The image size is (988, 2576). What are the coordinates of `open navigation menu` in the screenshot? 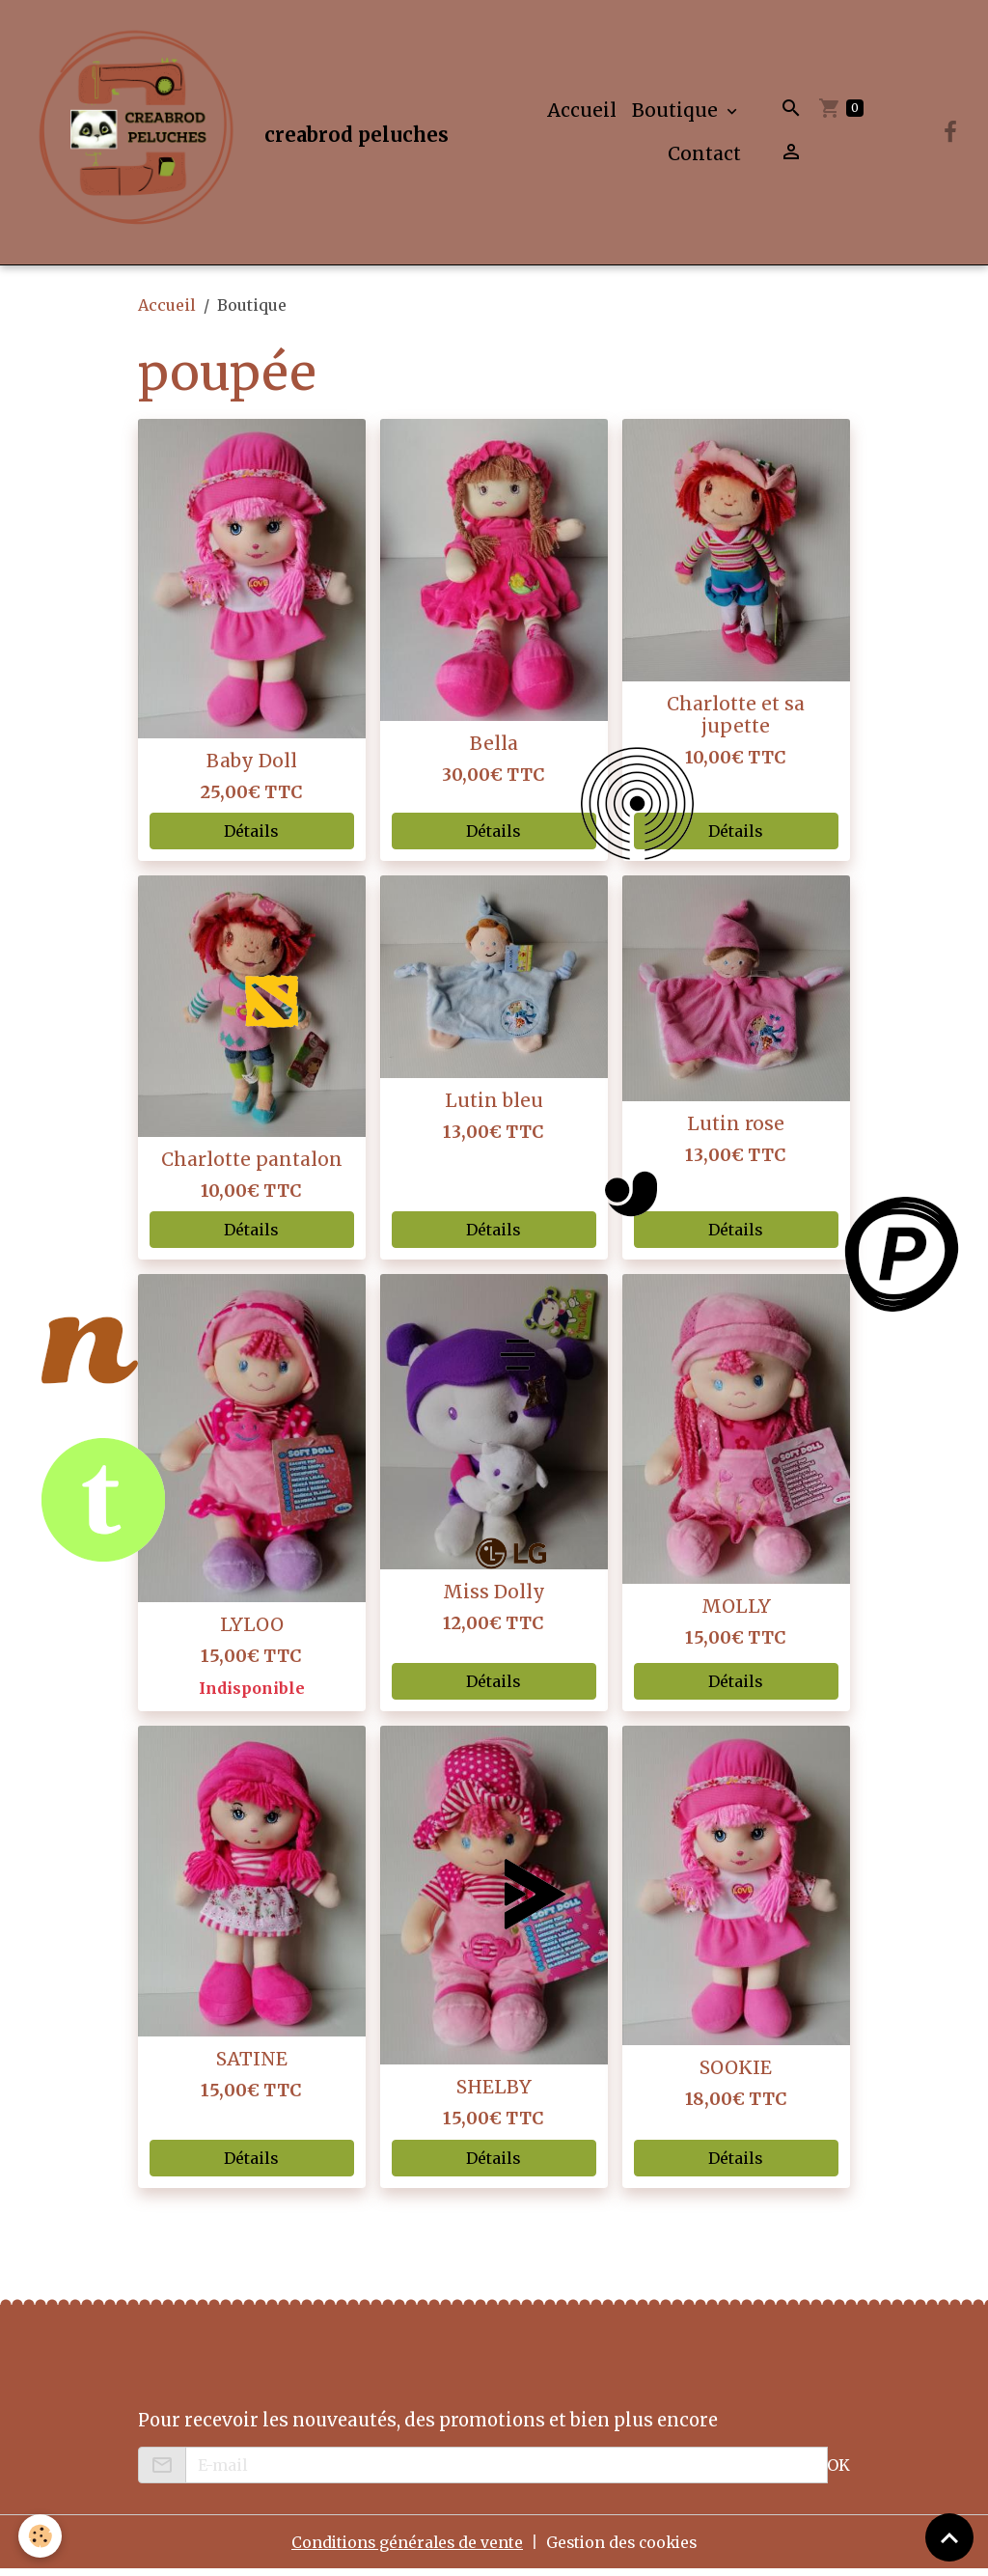 It's located at (517, 1354).